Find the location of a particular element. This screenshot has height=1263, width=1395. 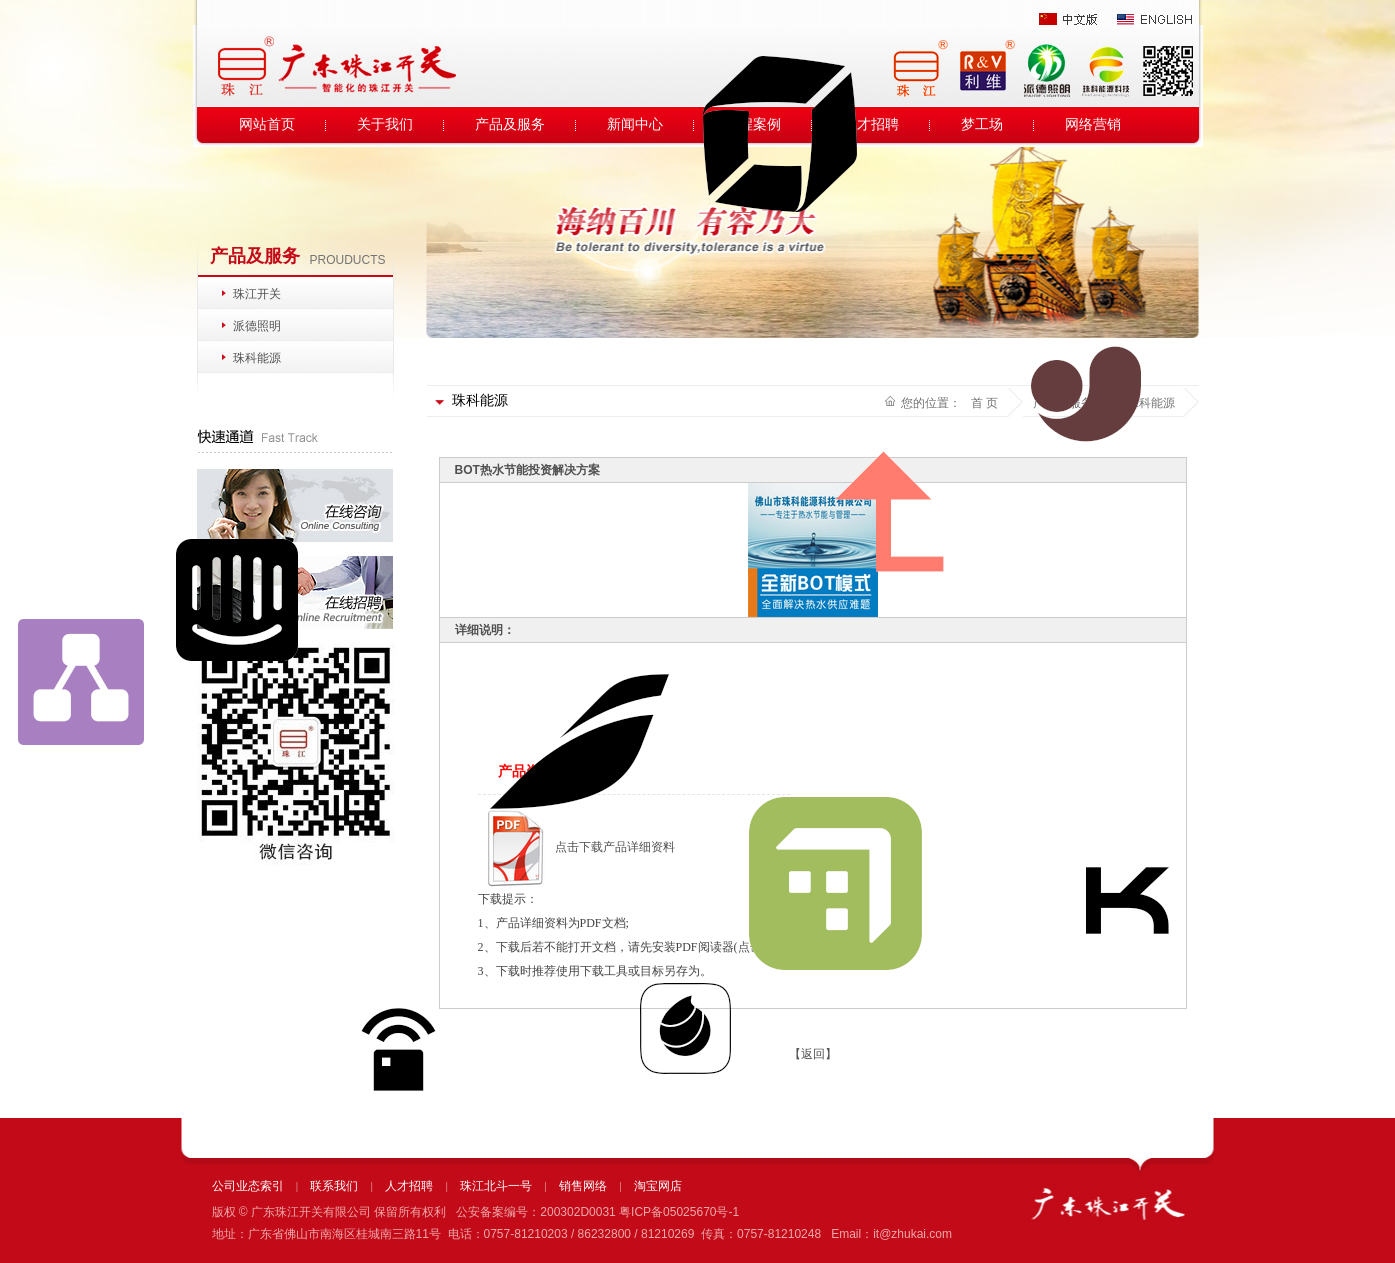

dynatrace application or service integration is located at coordinates (780, 134).